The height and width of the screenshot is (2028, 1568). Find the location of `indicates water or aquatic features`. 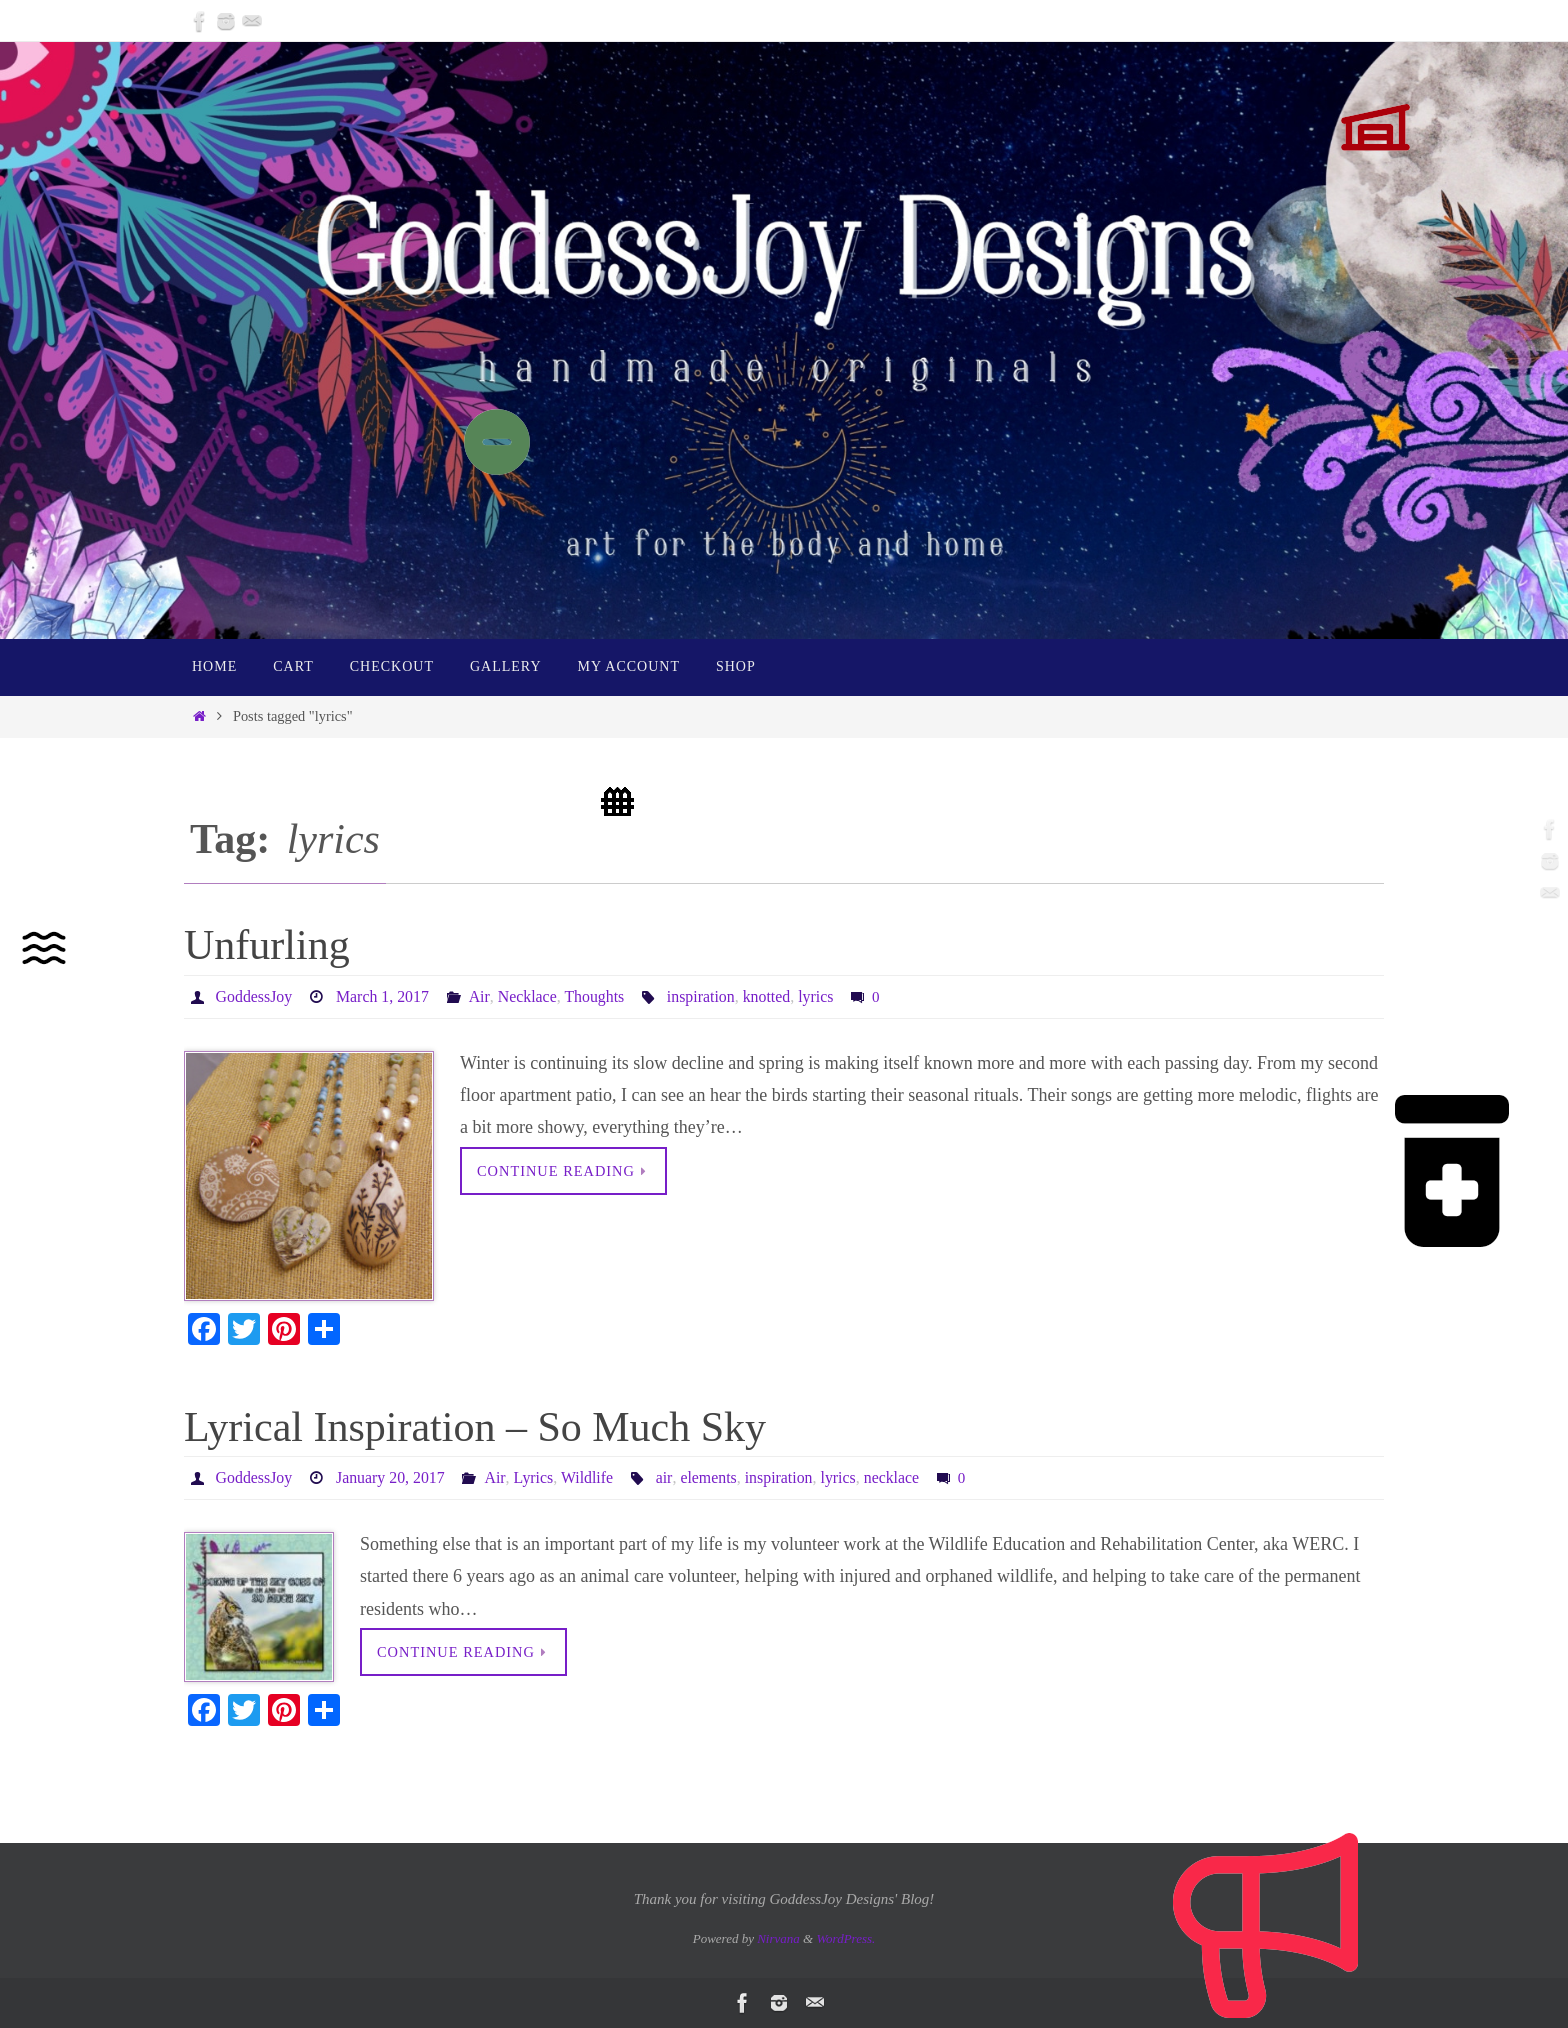

indicates water or aquatic features is located at coordinates (44, 948).